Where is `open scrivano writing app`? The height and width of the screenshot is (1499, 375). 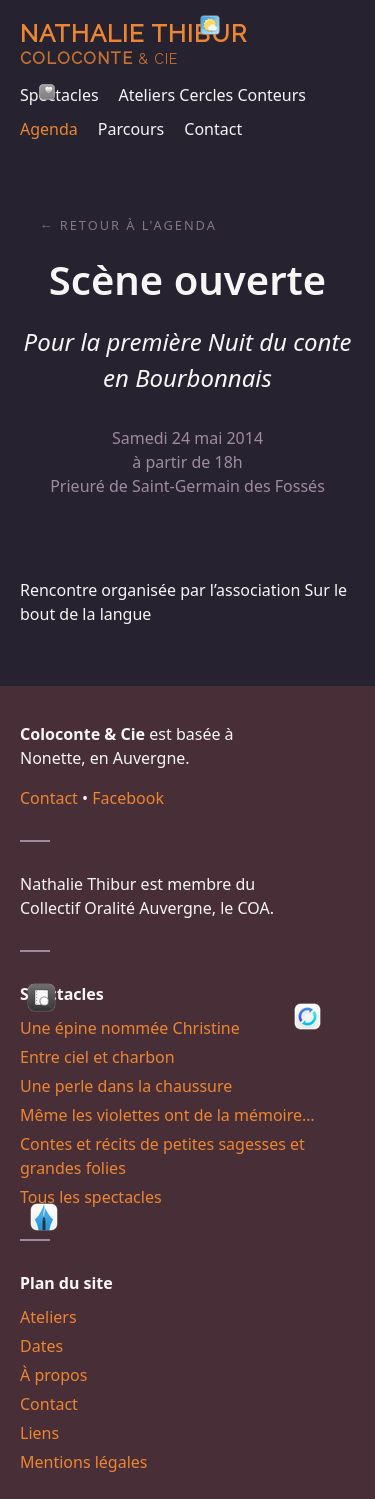 open scrivano writing app is located at coordinates (44, 1217).